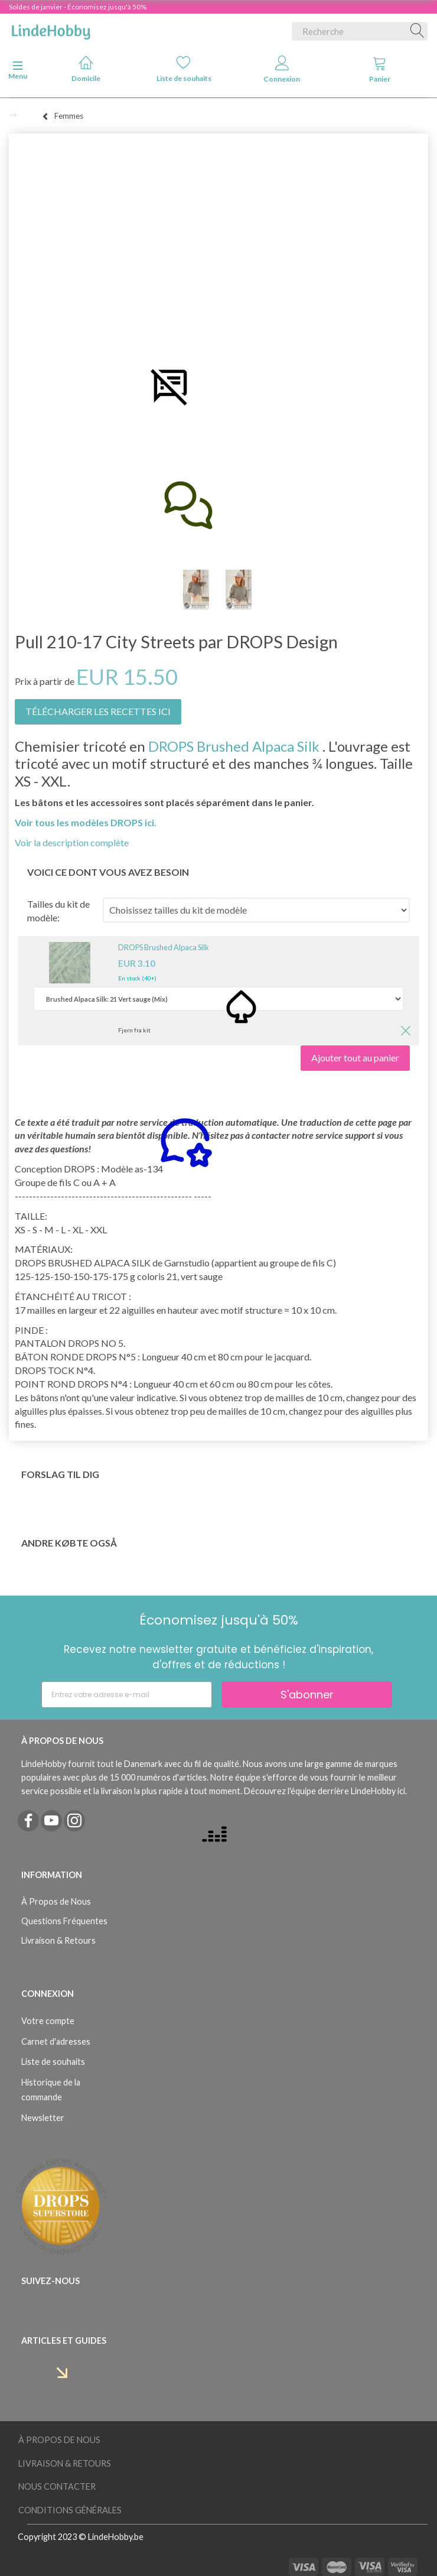 This screenshot has width=437, height=2576. I want to click on navigate to the next item diagonally, so click(62, 2373).